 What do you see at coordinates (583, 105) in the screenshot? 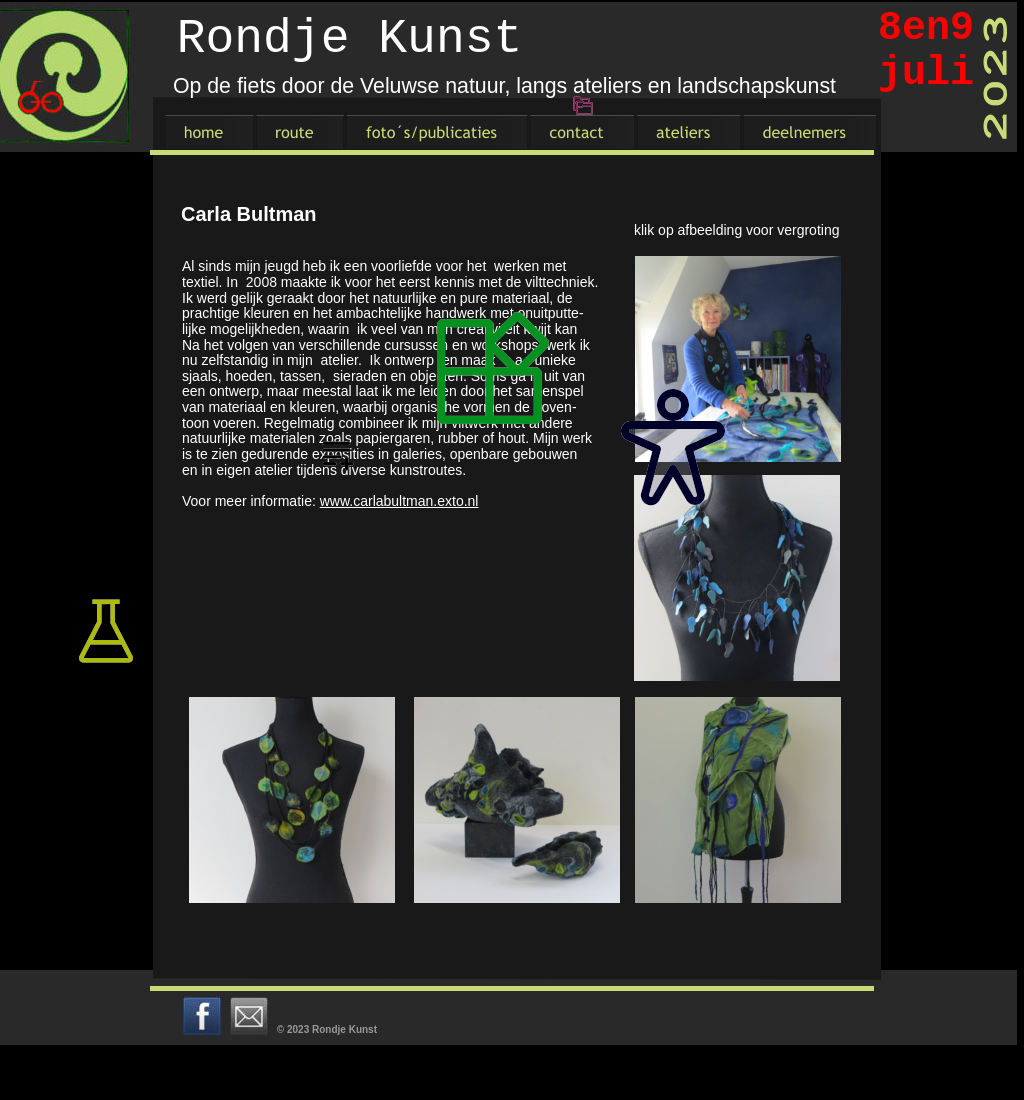
I see `access project submodules` at bounding box center [583, 105].